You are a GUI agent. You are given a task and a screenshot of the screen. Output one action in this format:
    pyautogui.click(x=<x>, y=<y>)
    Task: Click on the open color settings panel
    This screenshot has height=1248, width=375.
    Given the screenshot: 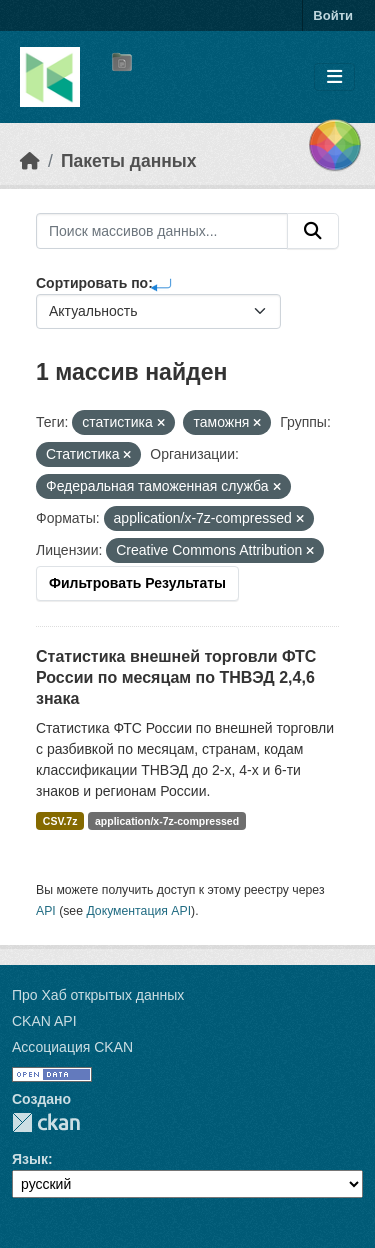 What is the action you would take?
    pyautogui.click(x=335, y=145)
    